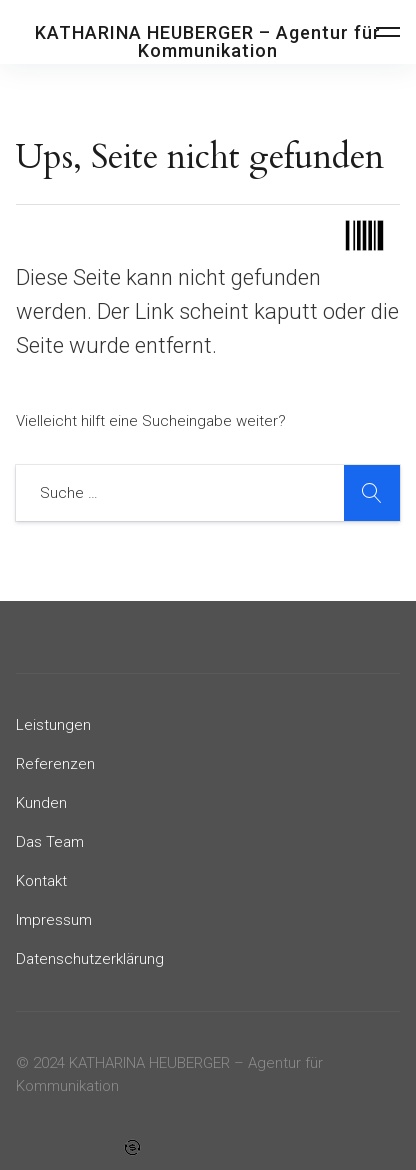 Image resolution: width=416 pixels, height=1170 pixels. What do you see at coordinates (132, 1147) in the screenshot?
I see `currency exchange or conversion` at bounding box center [132, 1147].